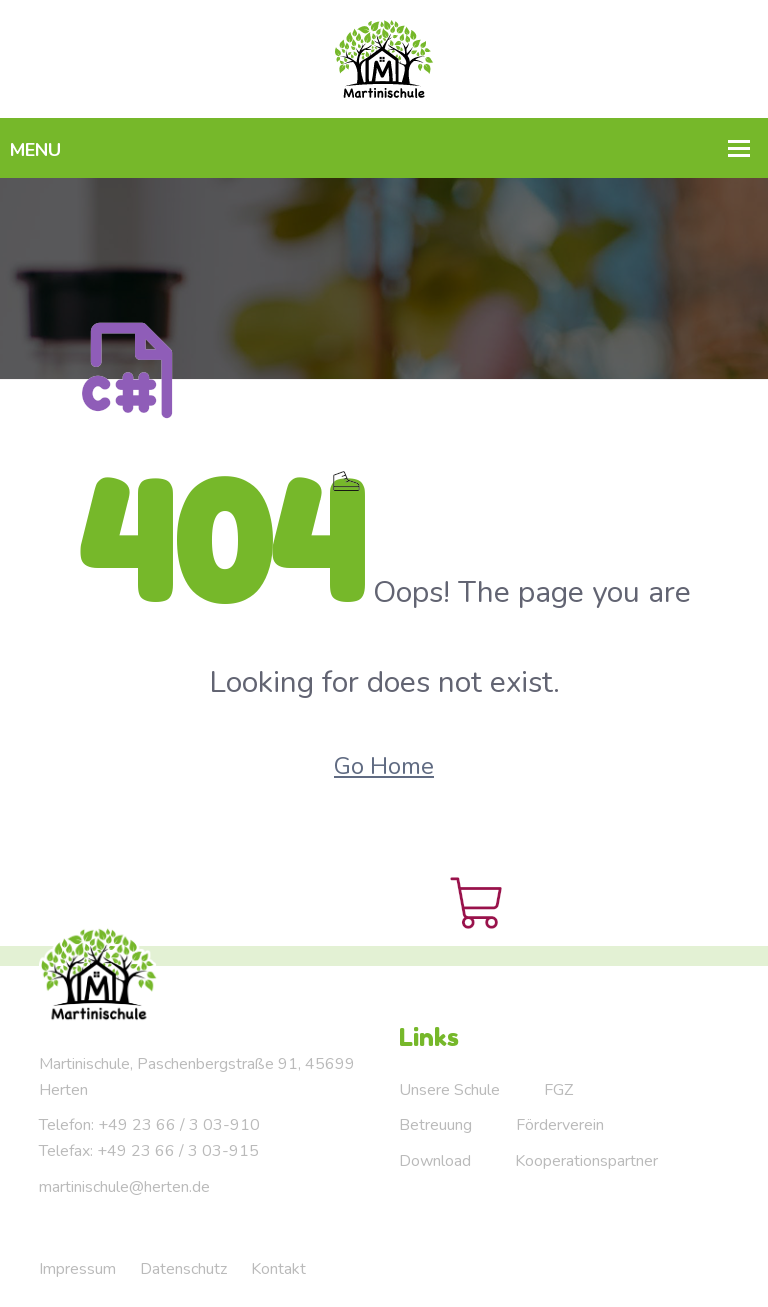  What do you see at coordinates (345, 482) in the screenshot?
I see `browse footwear or shoe products` at bounding box center [345, 482].